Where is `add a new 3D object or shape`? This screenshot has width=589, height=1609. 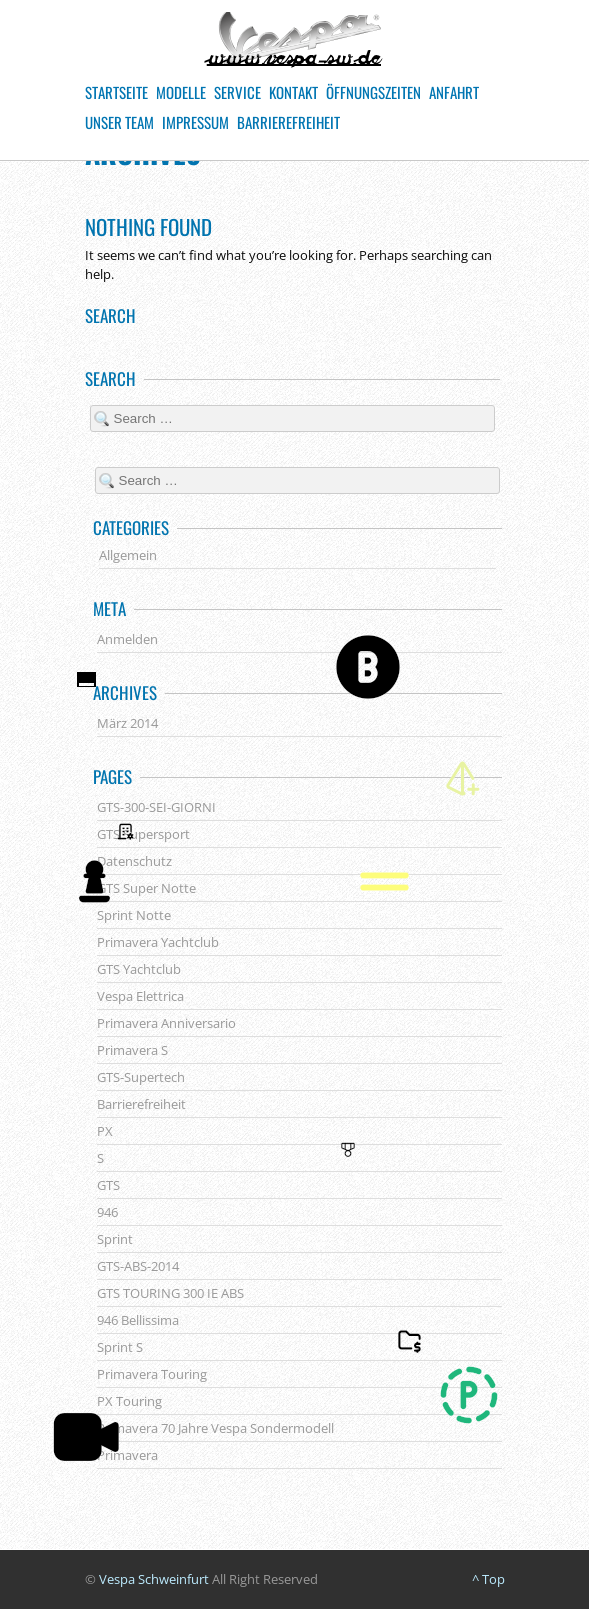
add a new 3D object or shape is located at coordinates (462, 778).